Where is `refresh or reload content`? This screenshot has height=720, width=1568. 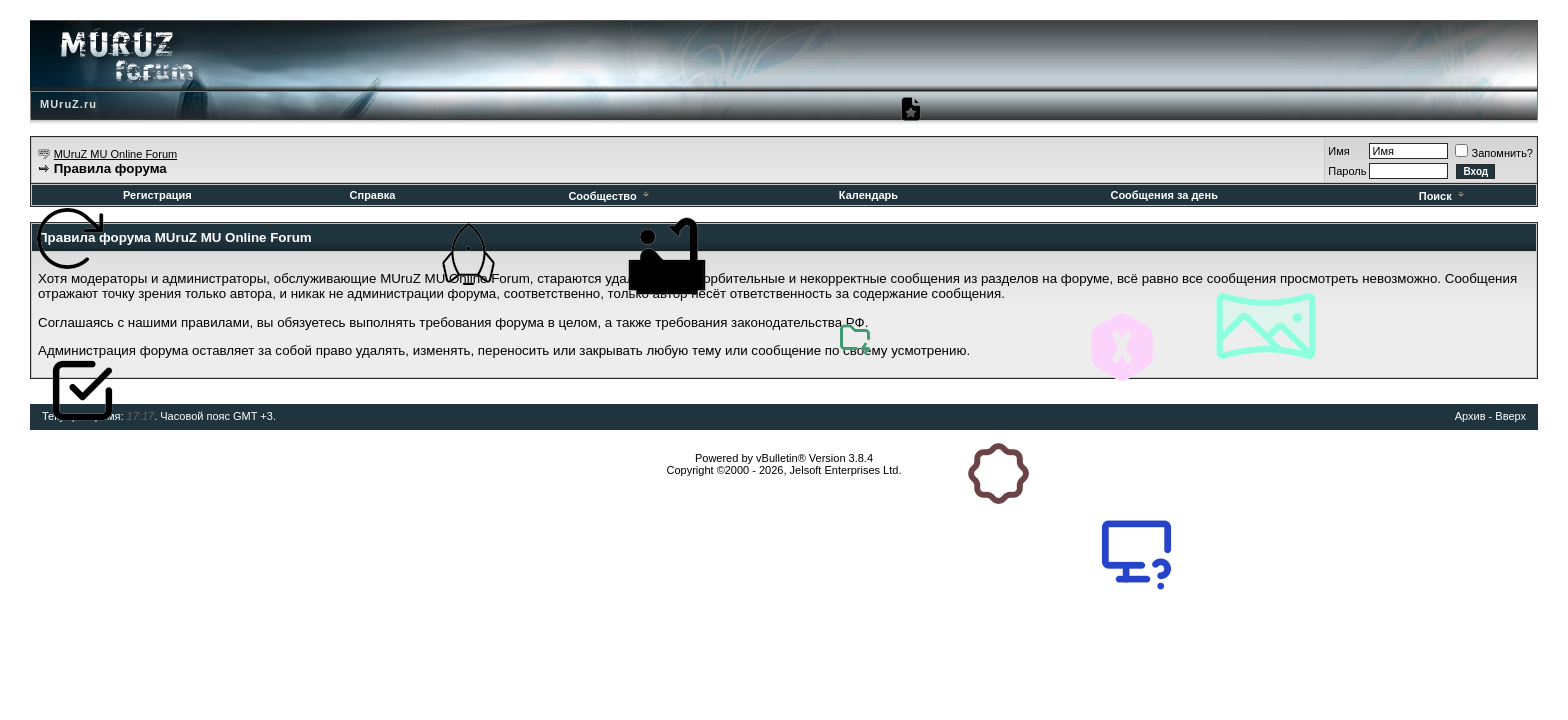
refresh or reload content is located at coordinates (67, 238).